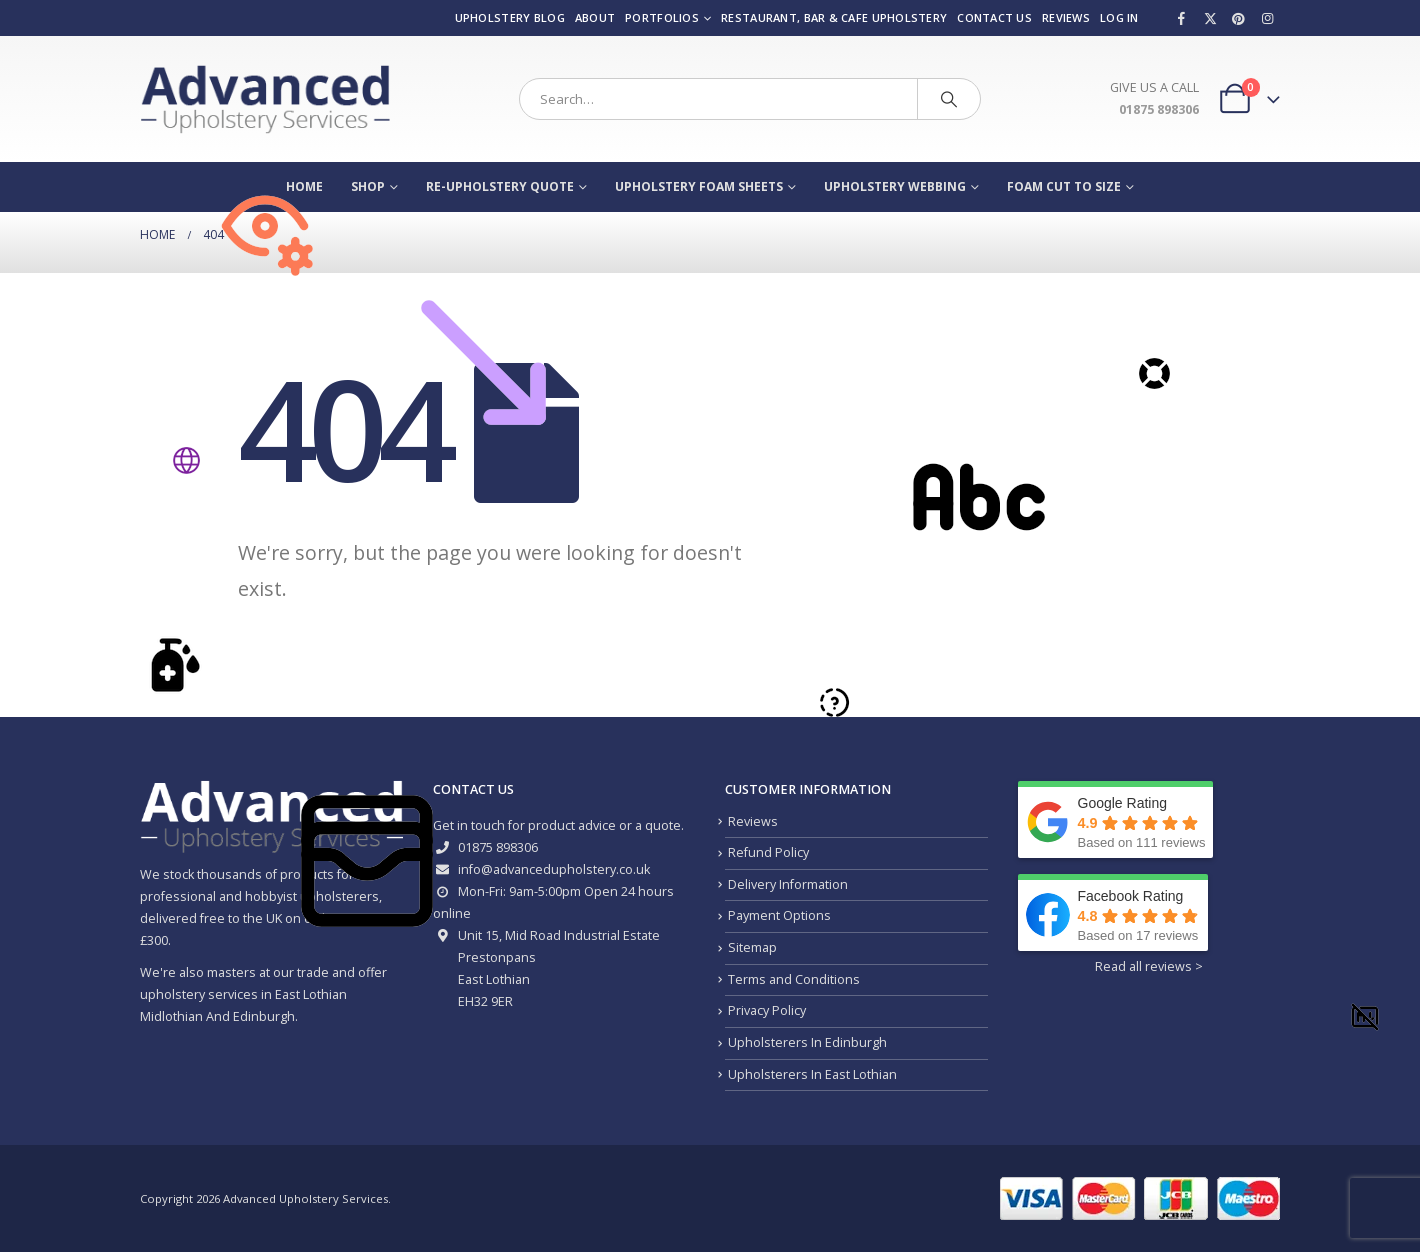  What do you see at coordinates (483, 362) in the screenshot?
I see `move item to the bottom right` at bounding box center [483, 362].